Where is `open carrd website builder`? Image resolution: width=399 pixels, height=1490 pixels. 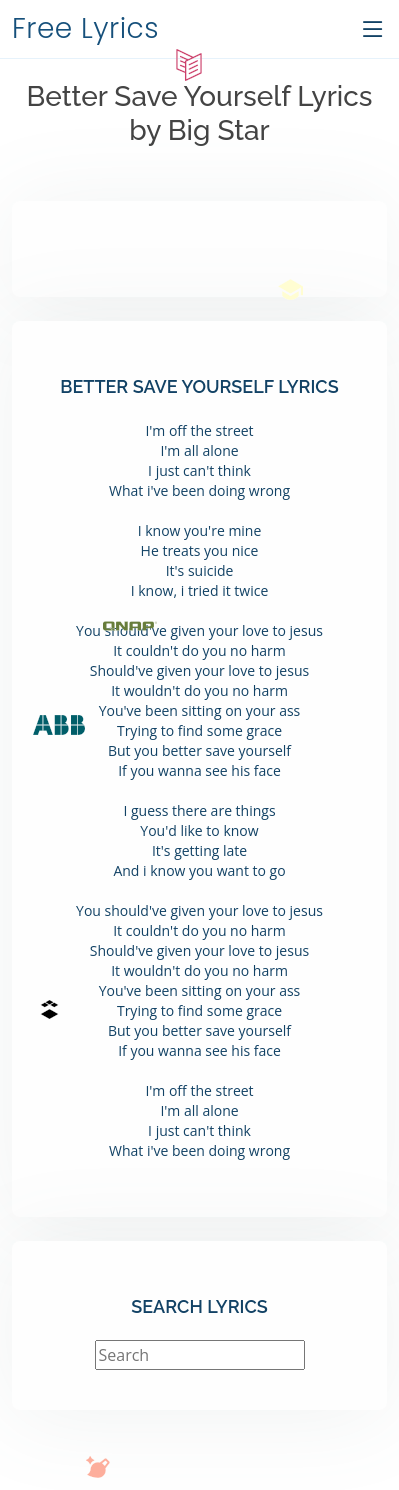 open carrd website builder is located at coordinates (189, 65).